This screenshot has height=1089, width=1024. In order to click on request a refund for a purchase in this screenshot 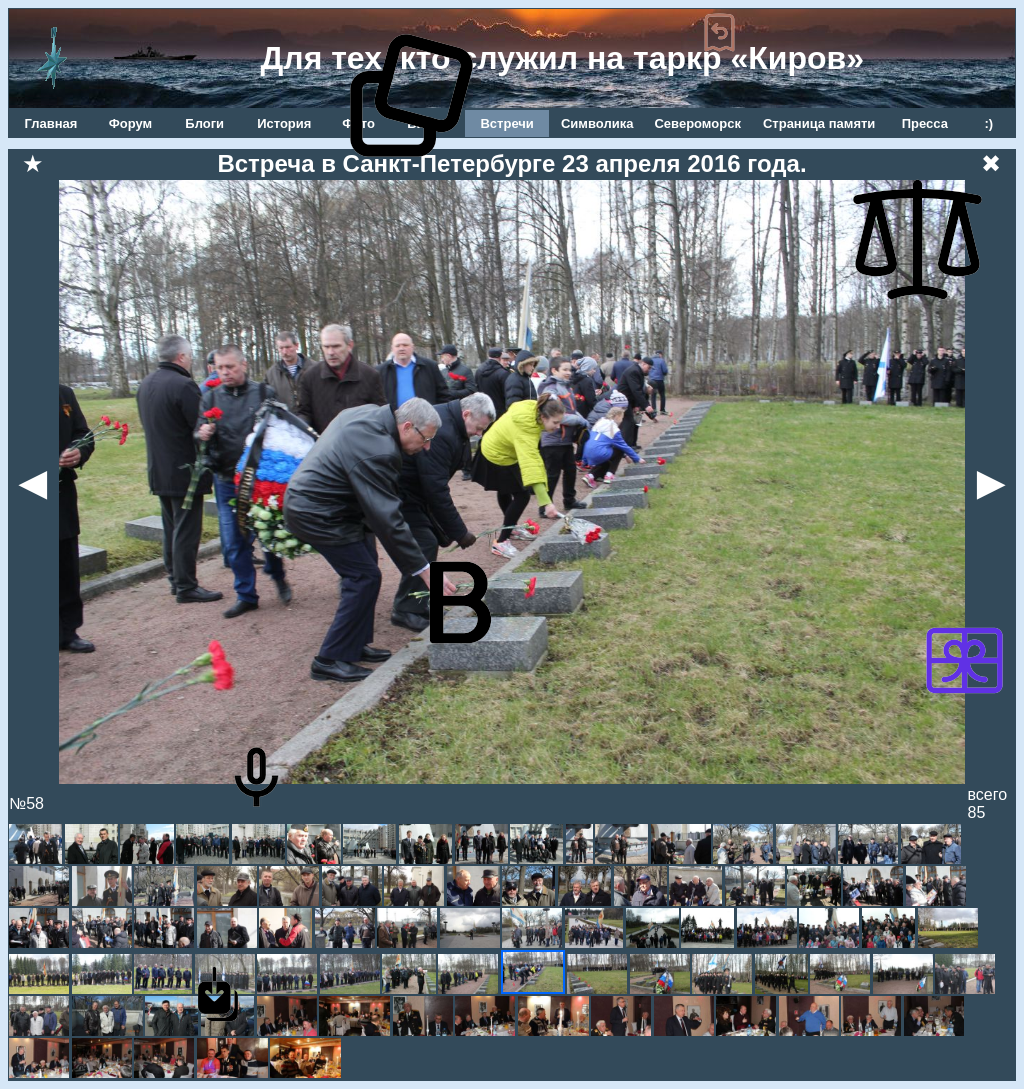, I will do `click(719, 32)`.